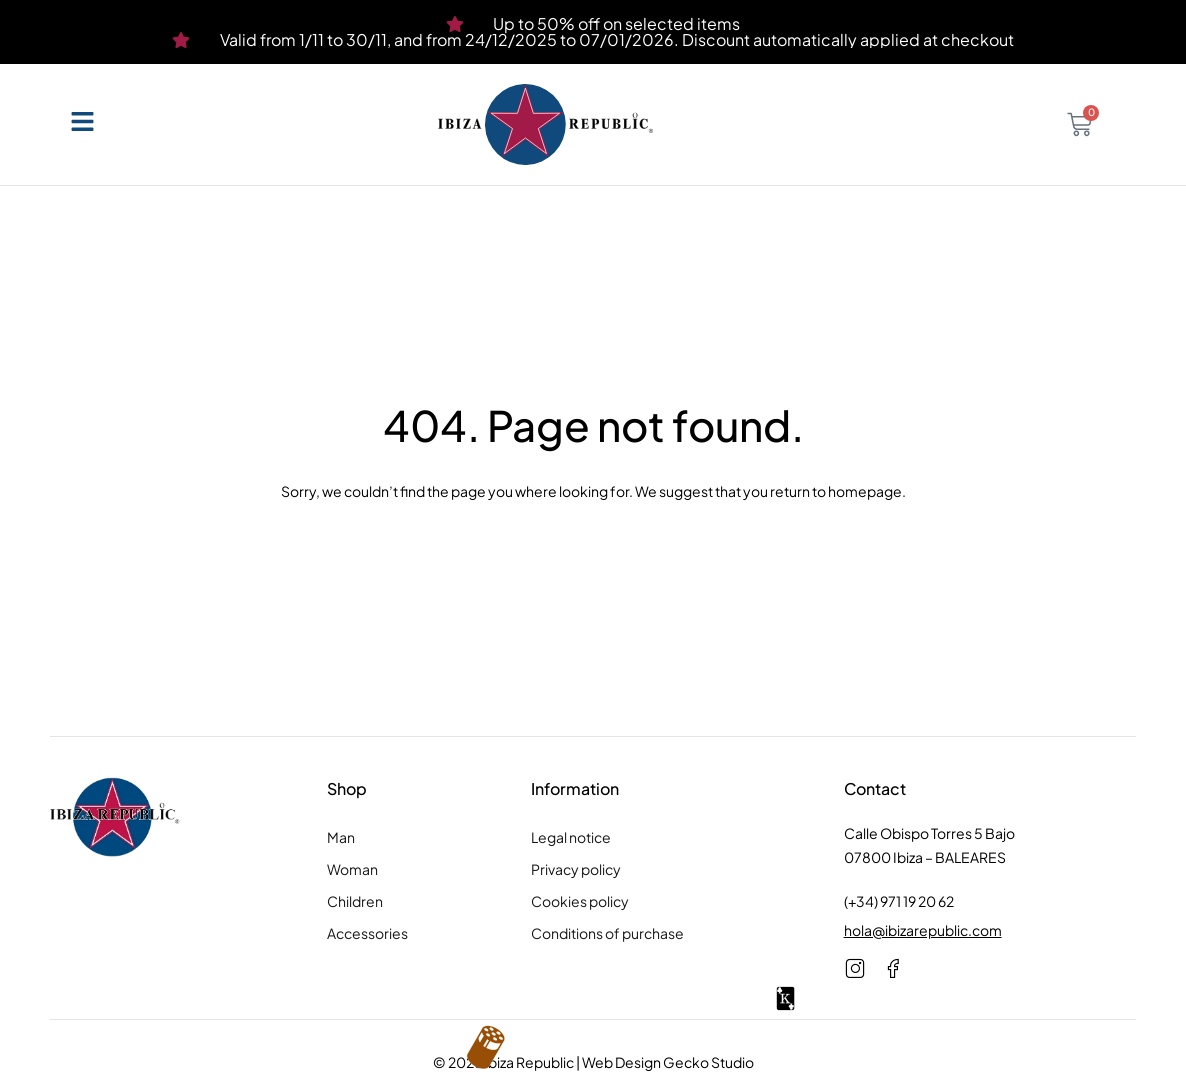 This screenshot has height=1084, width=1186. I want to click on king of clubs playing card, so click(785, 998).